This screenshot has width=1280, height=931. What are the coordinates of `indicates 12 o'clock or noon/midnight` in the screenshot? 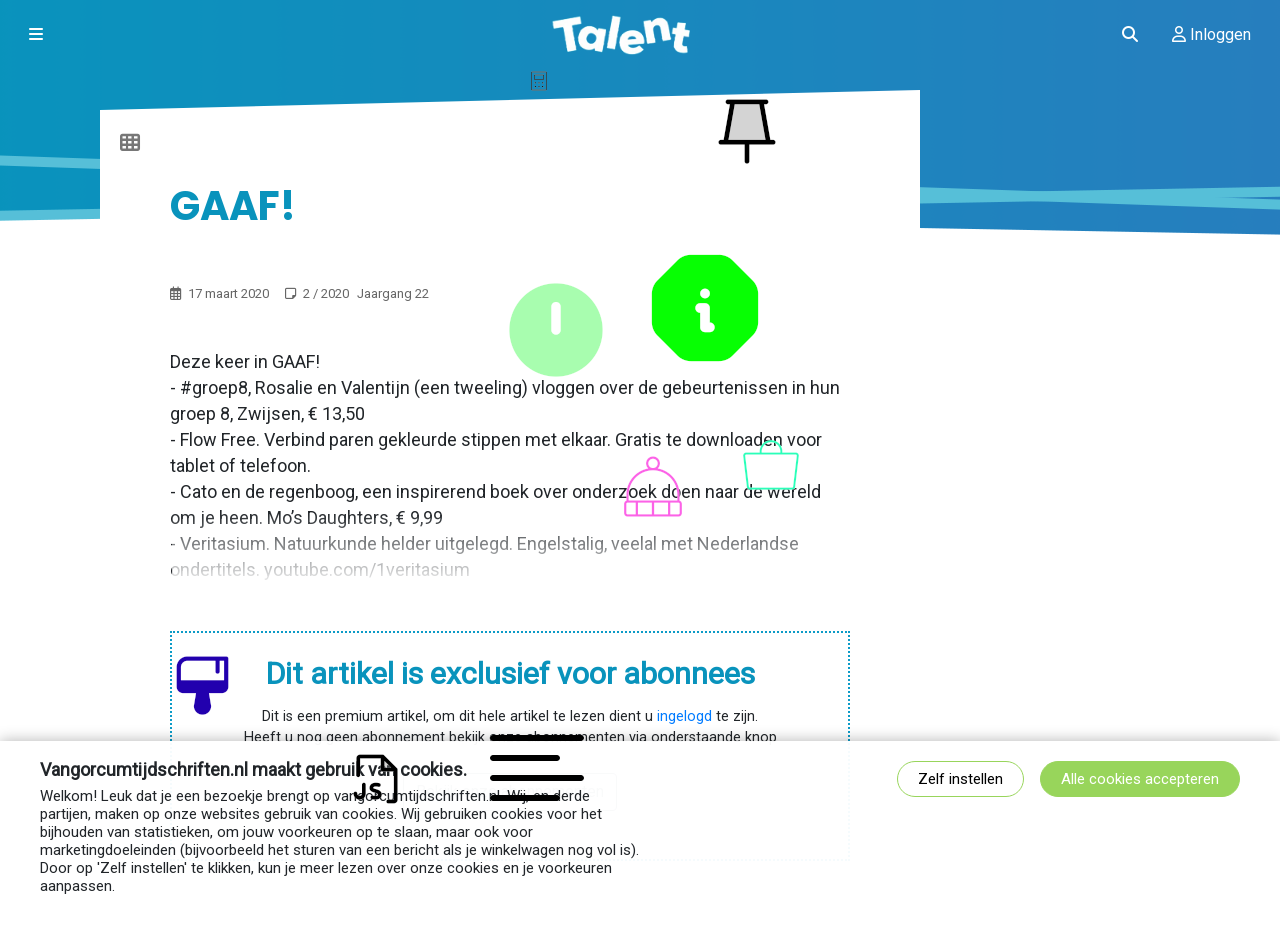 It's located at (556, 330).